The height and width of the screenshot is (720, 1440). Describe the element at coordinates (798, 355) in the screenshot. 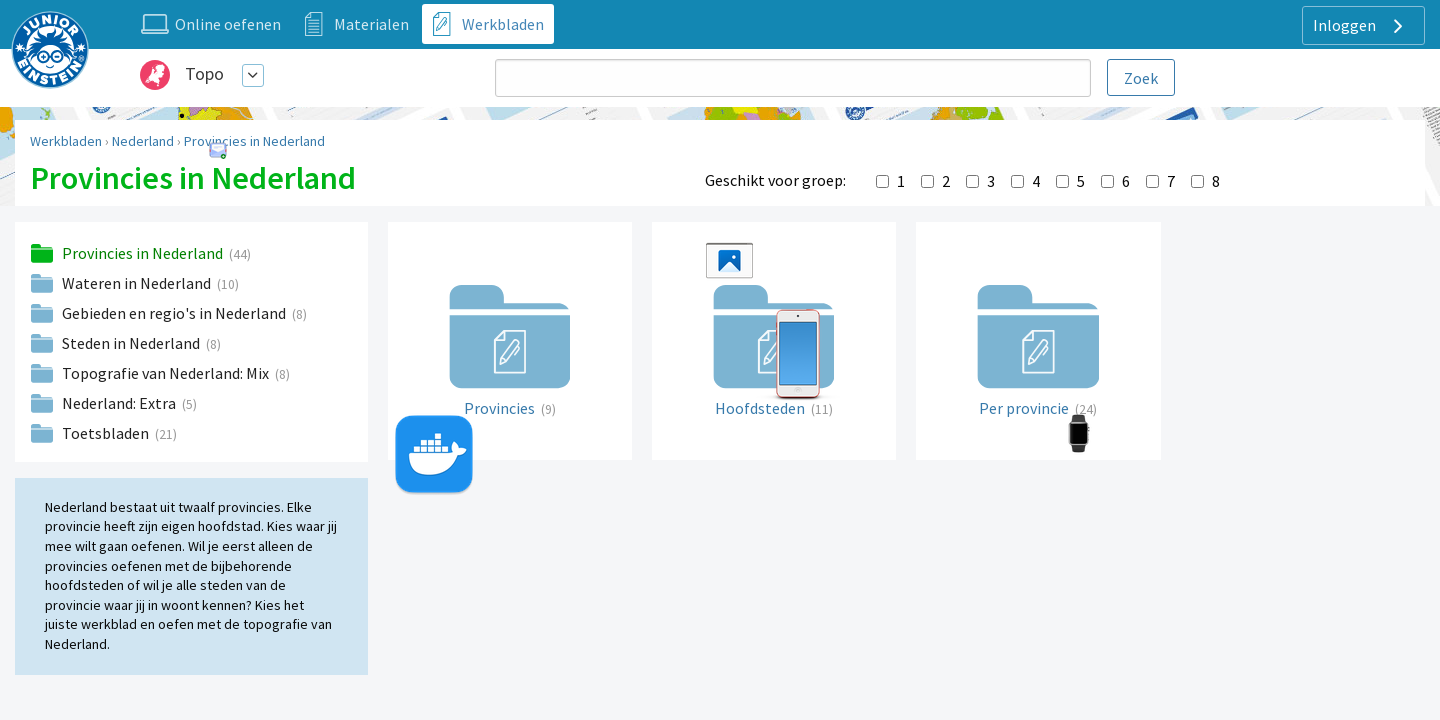

I see `iPod Touch device connected` at that location.